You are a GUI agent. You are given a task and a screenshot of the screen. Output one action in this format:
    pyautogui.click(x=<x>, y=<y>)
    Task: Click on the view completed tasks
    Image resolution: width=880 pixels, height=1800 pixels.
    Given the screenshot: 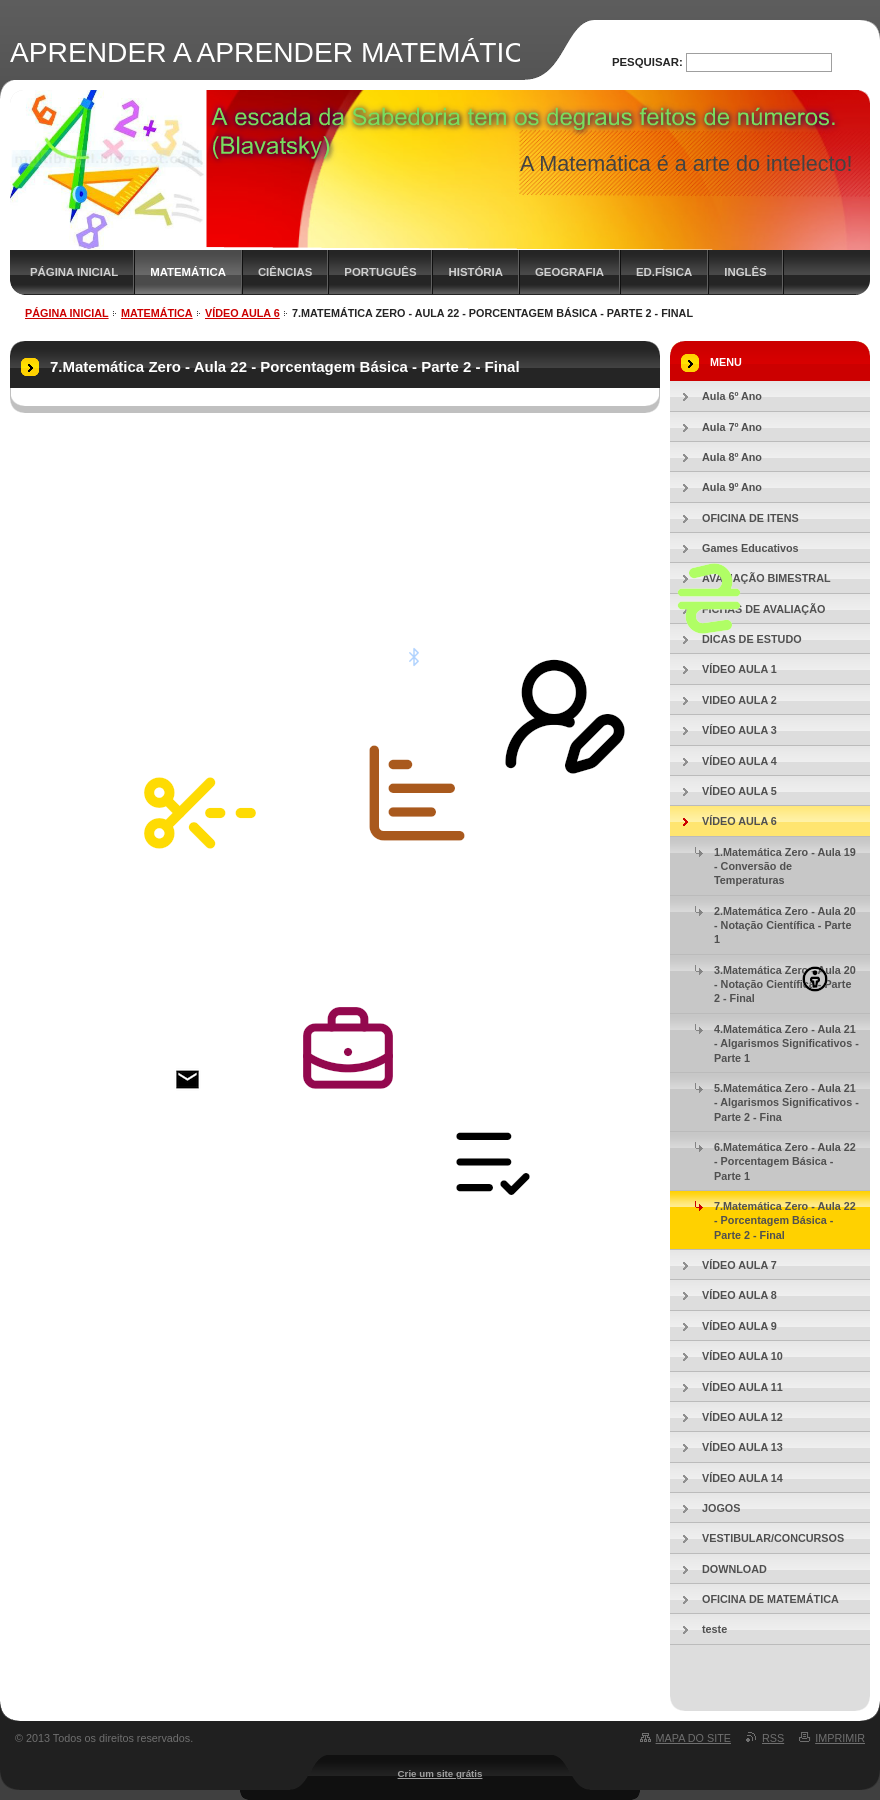 What is the action you would take?
    pyautogui.click(x=493, y=1162)
    